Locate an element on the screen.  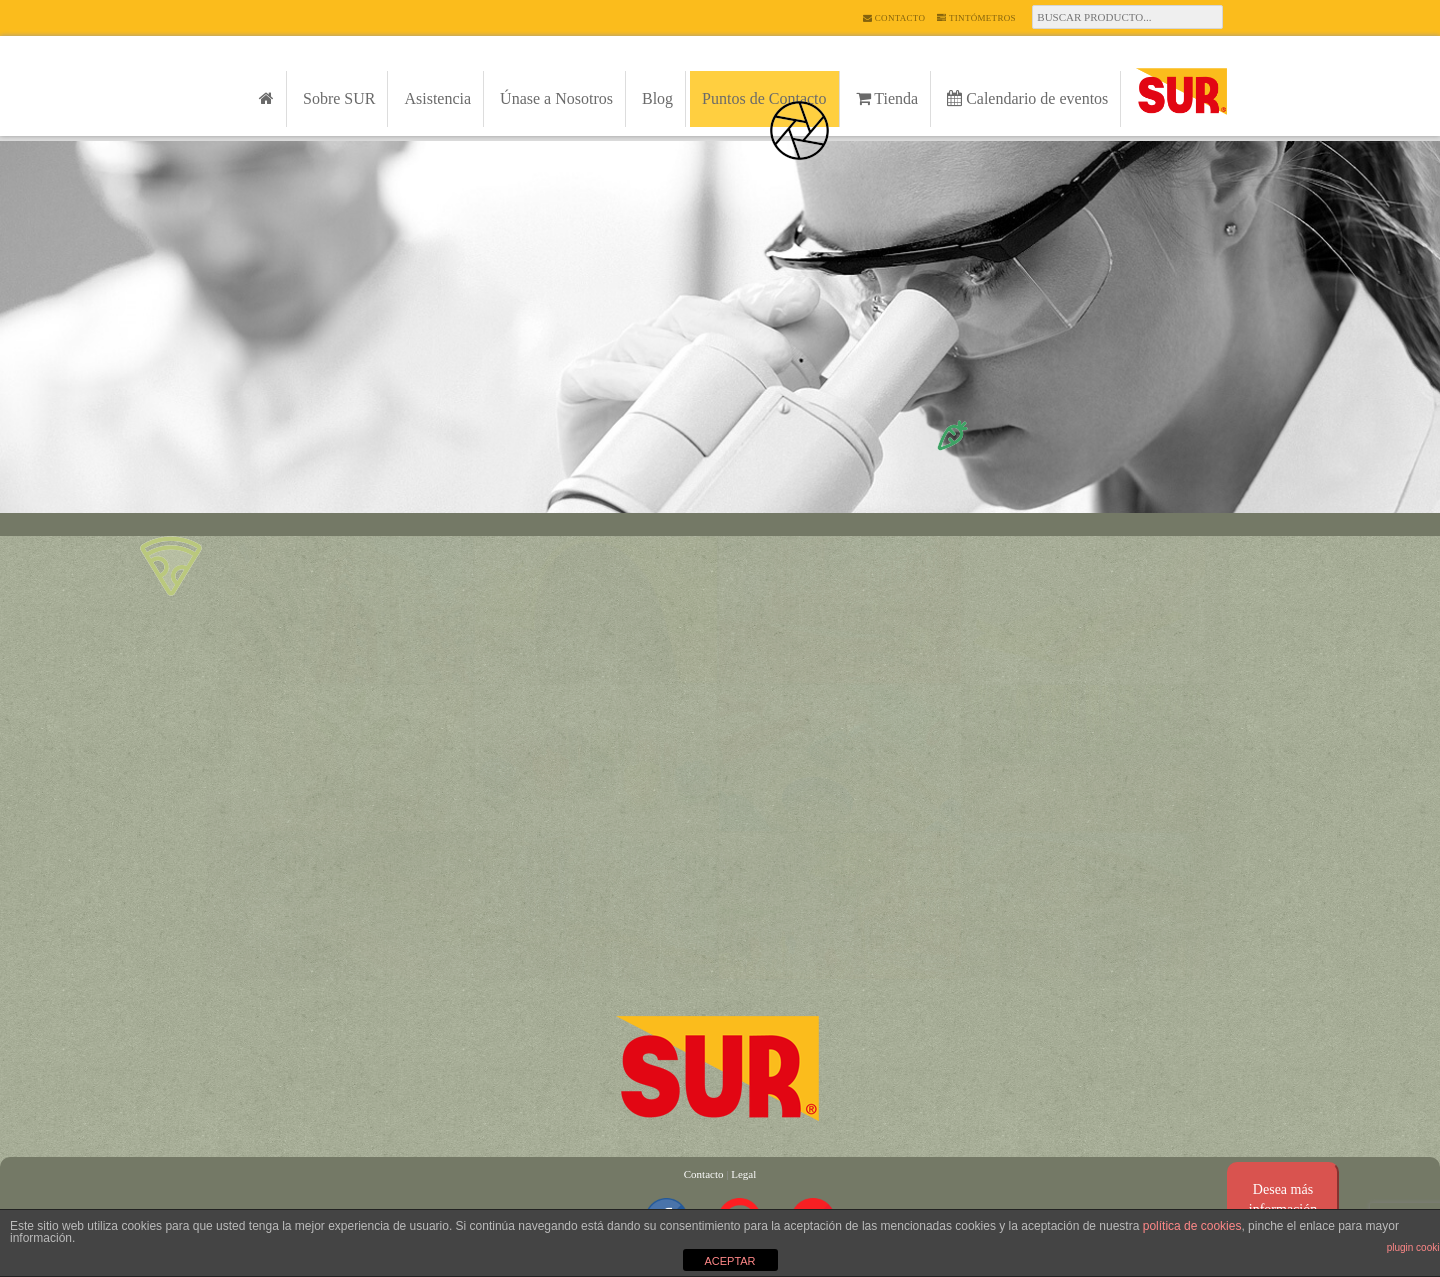
browse vegetable or produce category is located at coordinates (952, 436).